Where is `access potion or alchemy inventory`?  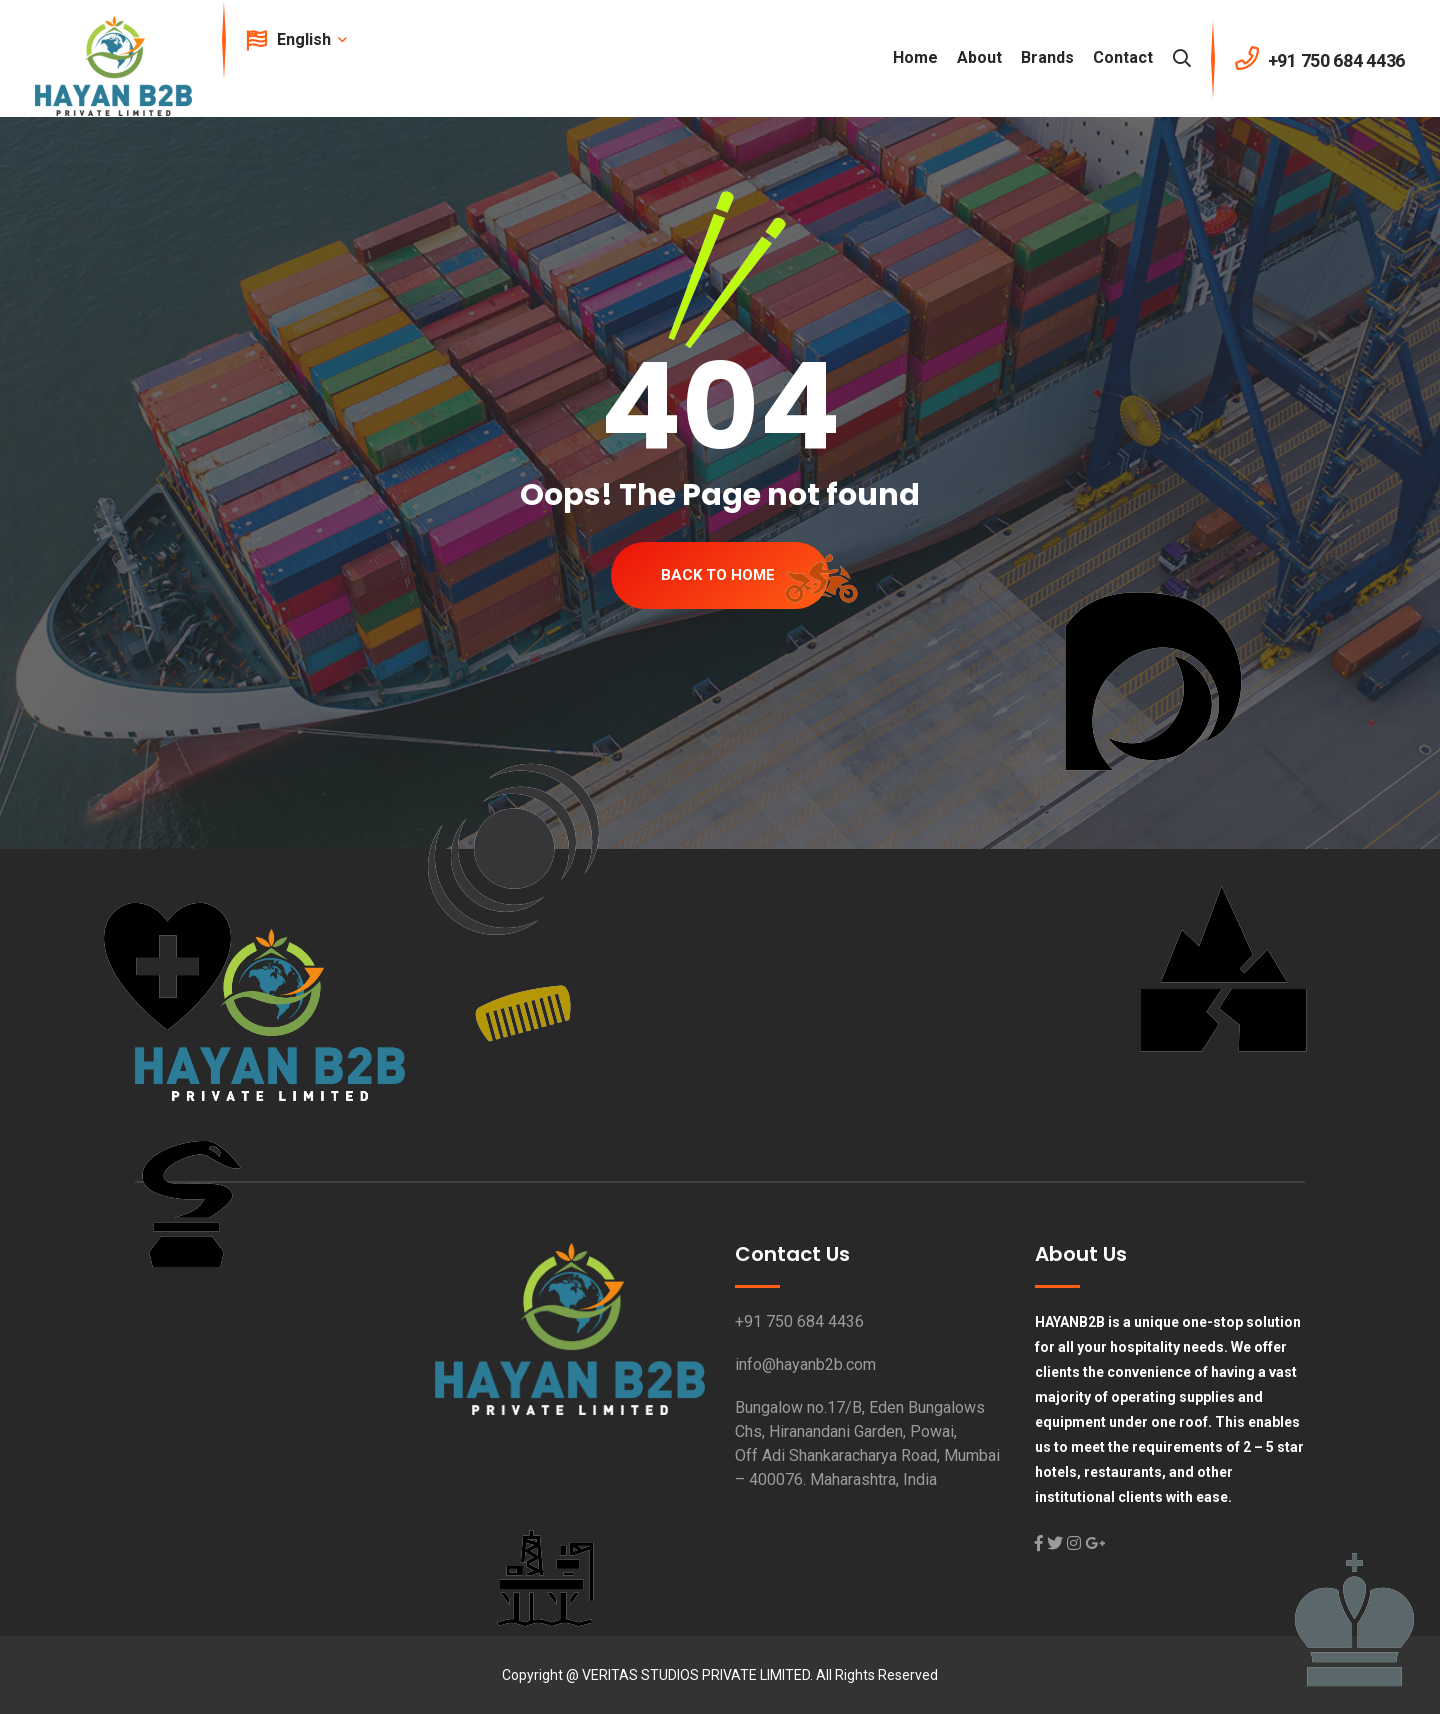
access potion or alchemy inventory is located at coordinates (186, 1202).